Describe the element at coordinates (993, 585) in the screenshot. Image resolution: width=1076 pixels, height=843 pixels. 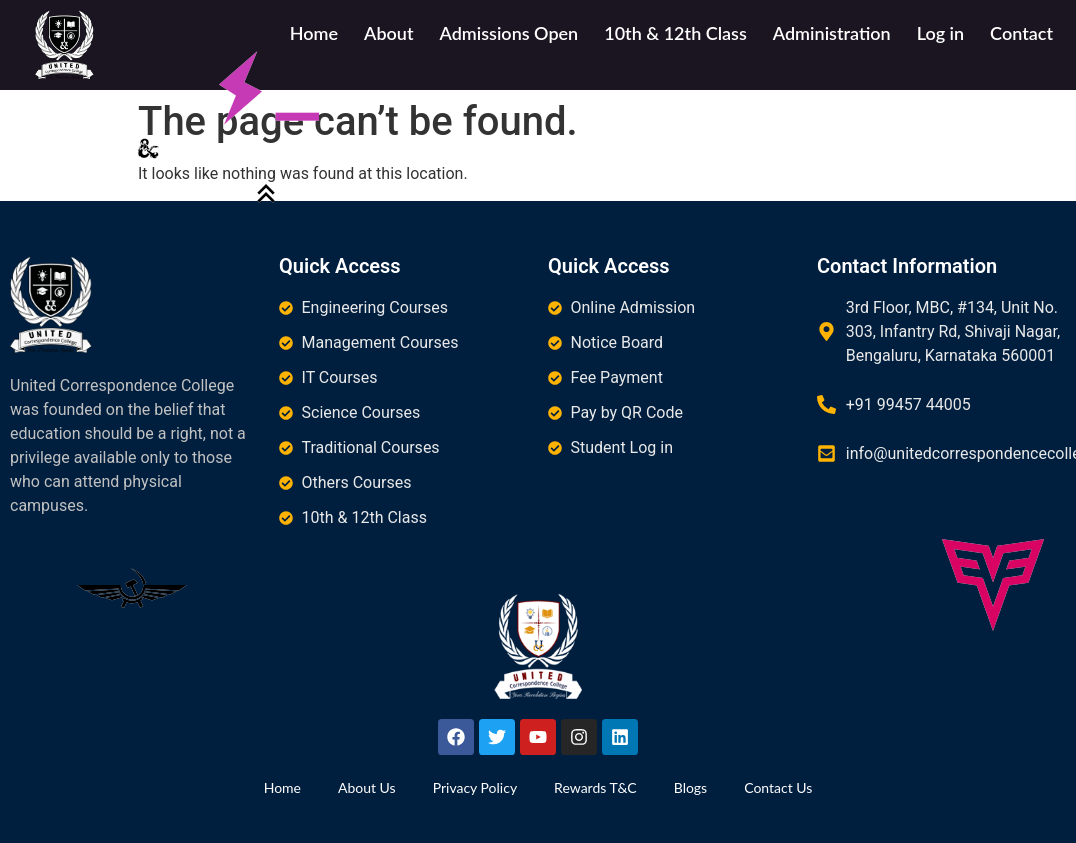
I see `open CodeSignal app or website` at that location.